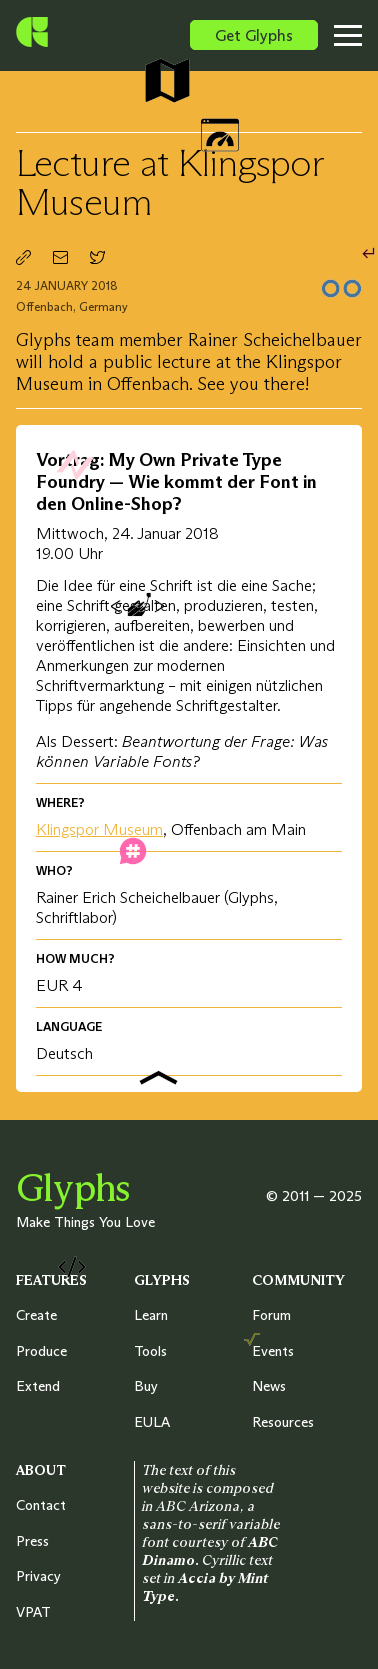  I want to click on return or go back to previous step, so click(369, 253).